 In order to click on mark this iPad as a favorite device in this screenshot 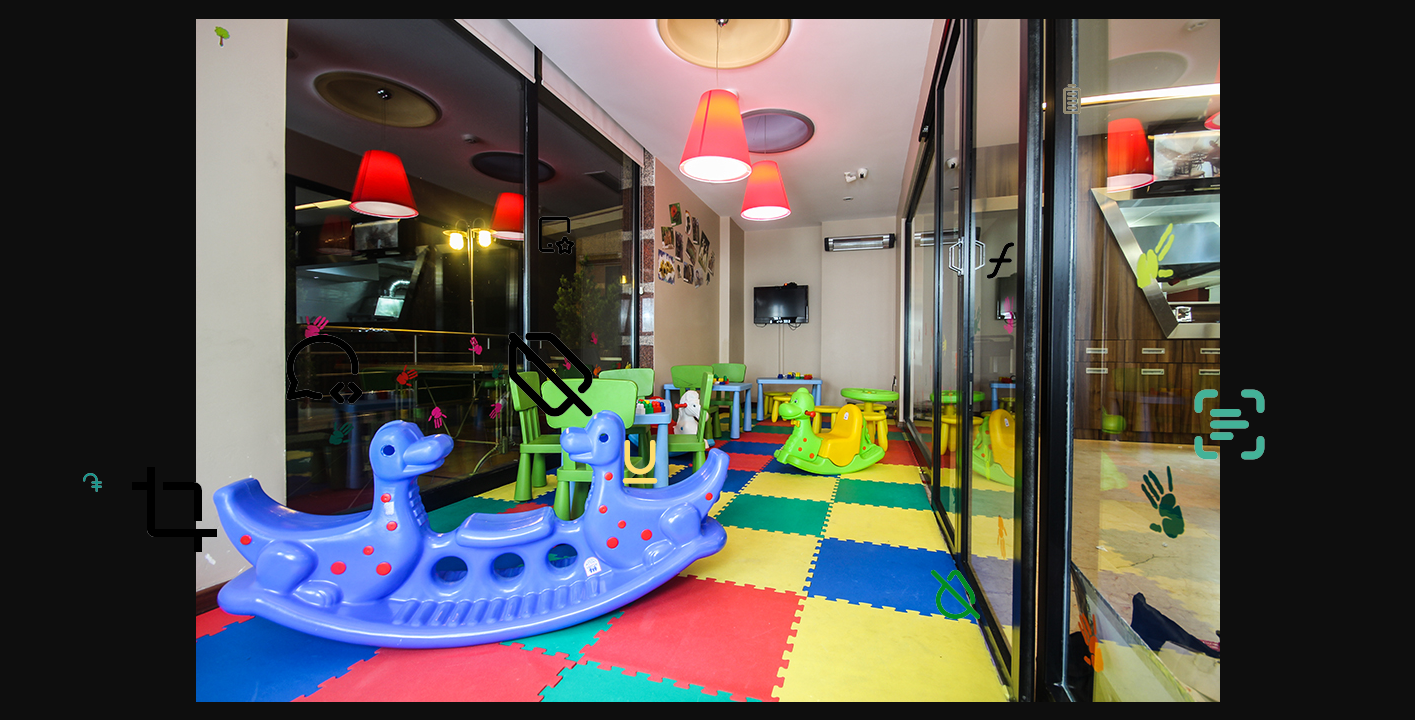, I will do `click(554, 234)`.